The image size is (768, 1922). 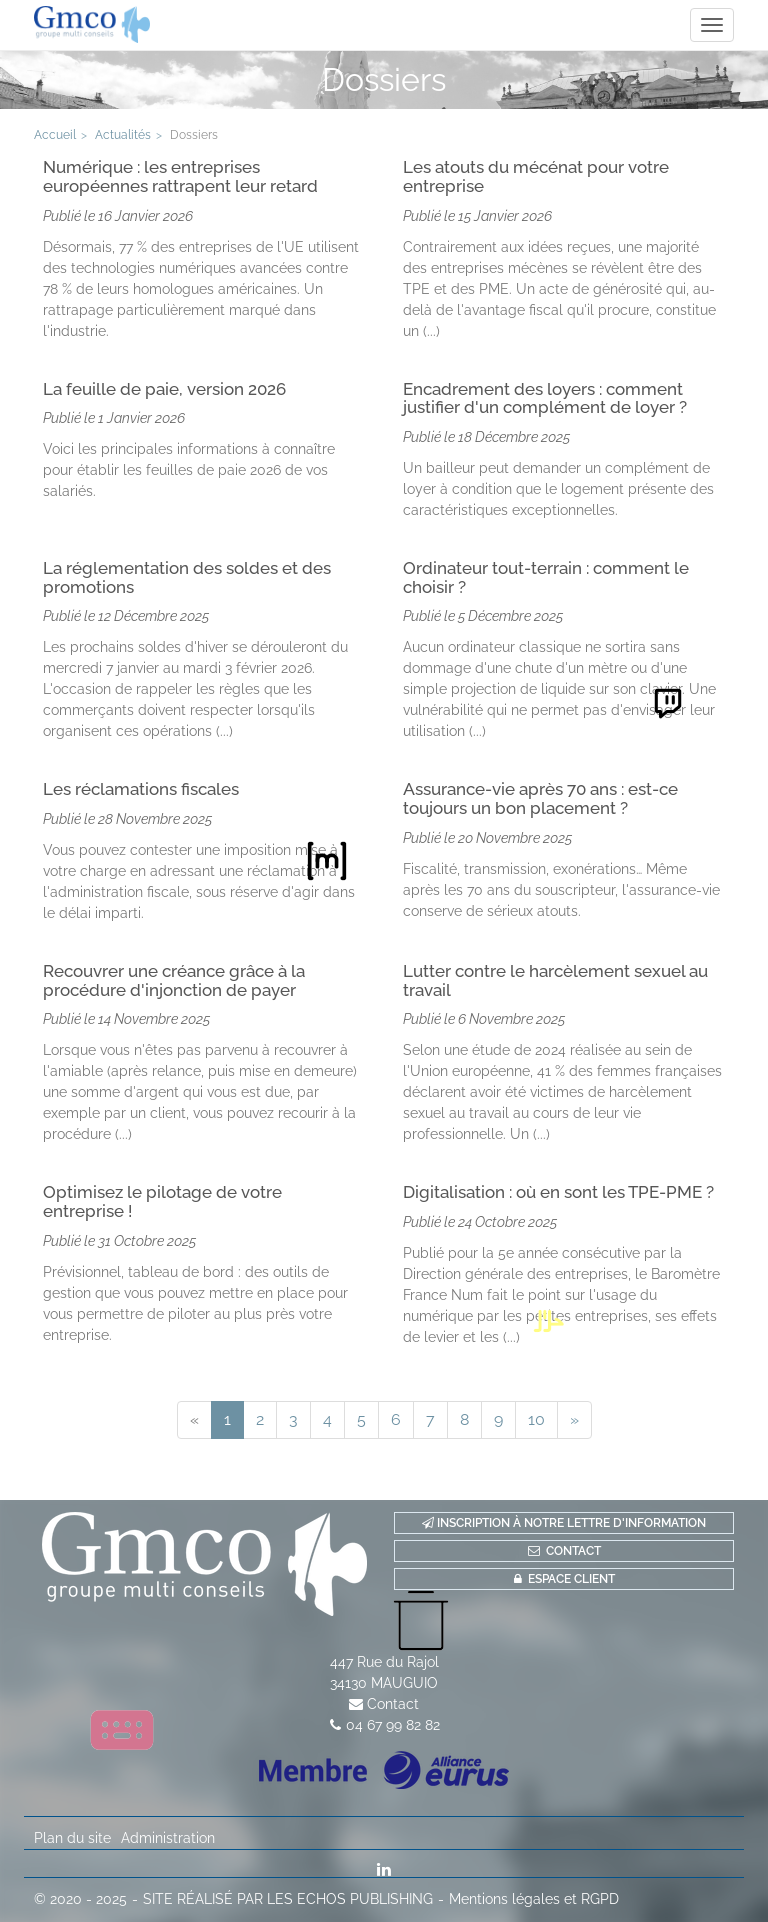 I want to click on switch to arabic language, so click(x=548, y=1321).